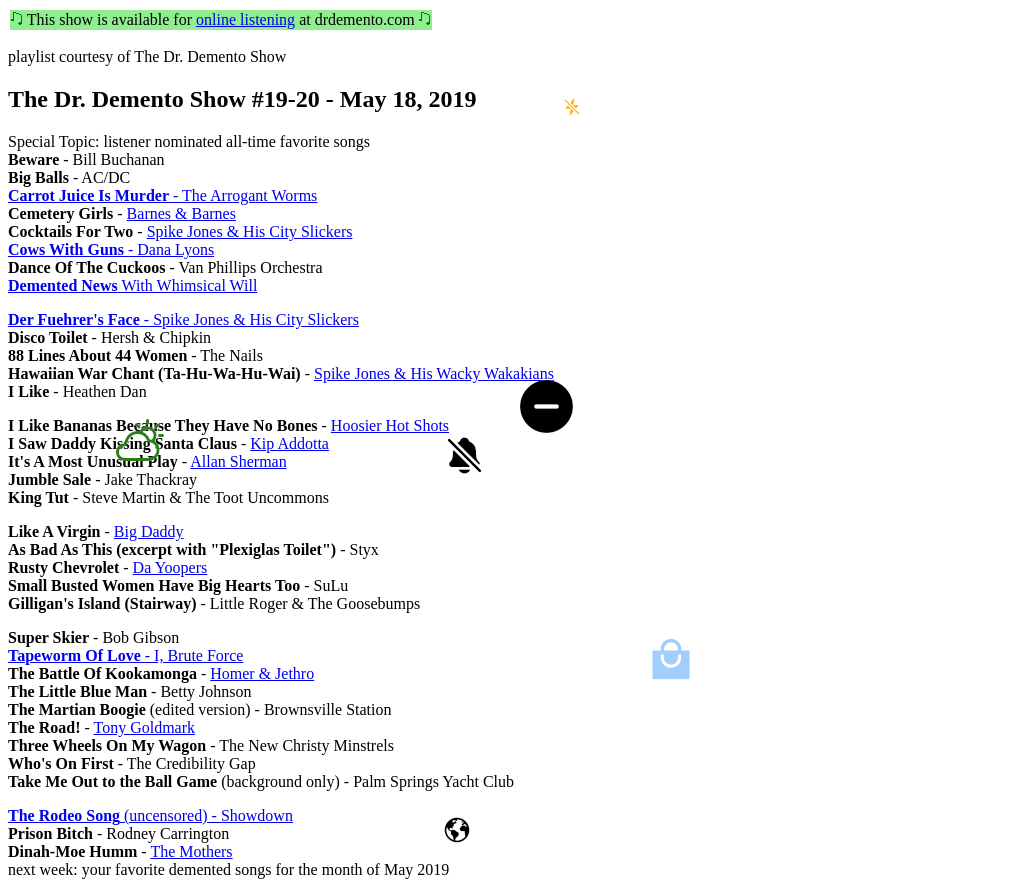 This screenshot has width=1015, height=895. What do you see at coordinates (572, 107) in the screenshot?
I see `disable camera flash` at bounding box center [572, 107].